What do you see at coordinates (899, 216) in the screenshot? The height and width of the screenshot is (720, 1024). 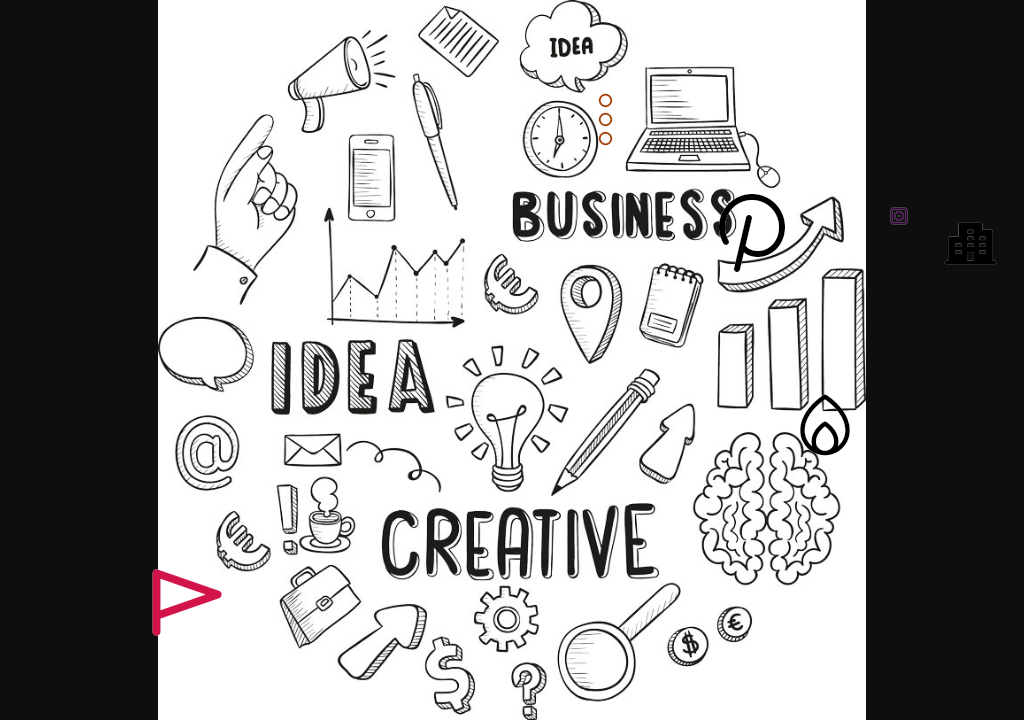 I see `browse music or audio library` at bounding box center [899, 216].